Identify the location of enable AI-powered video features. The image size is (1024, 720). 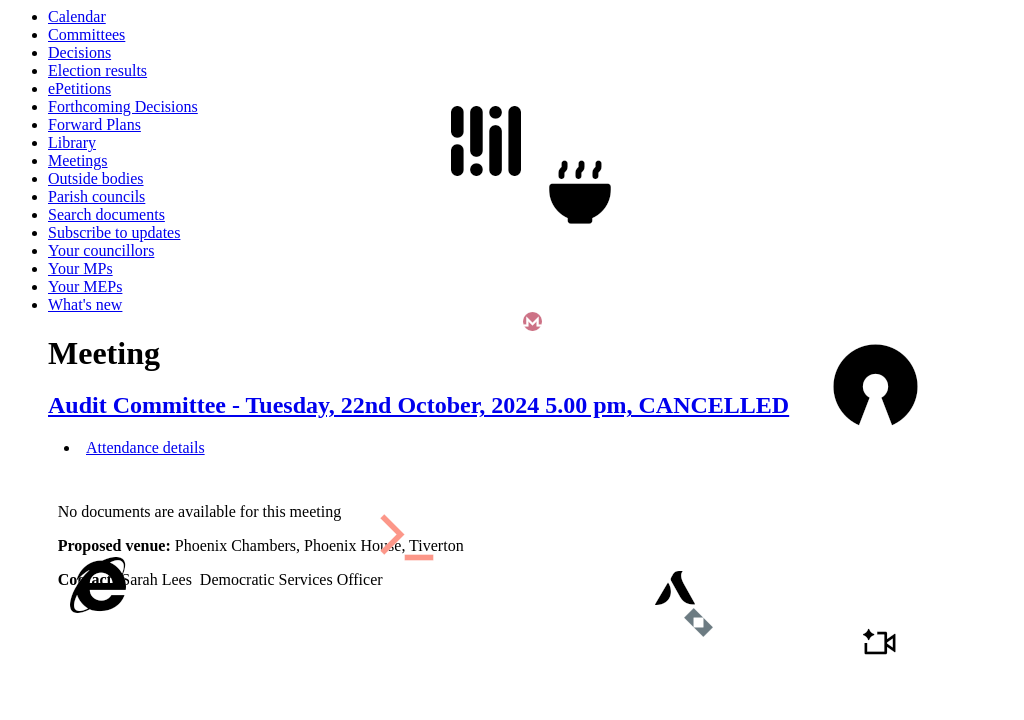
(880, 643).